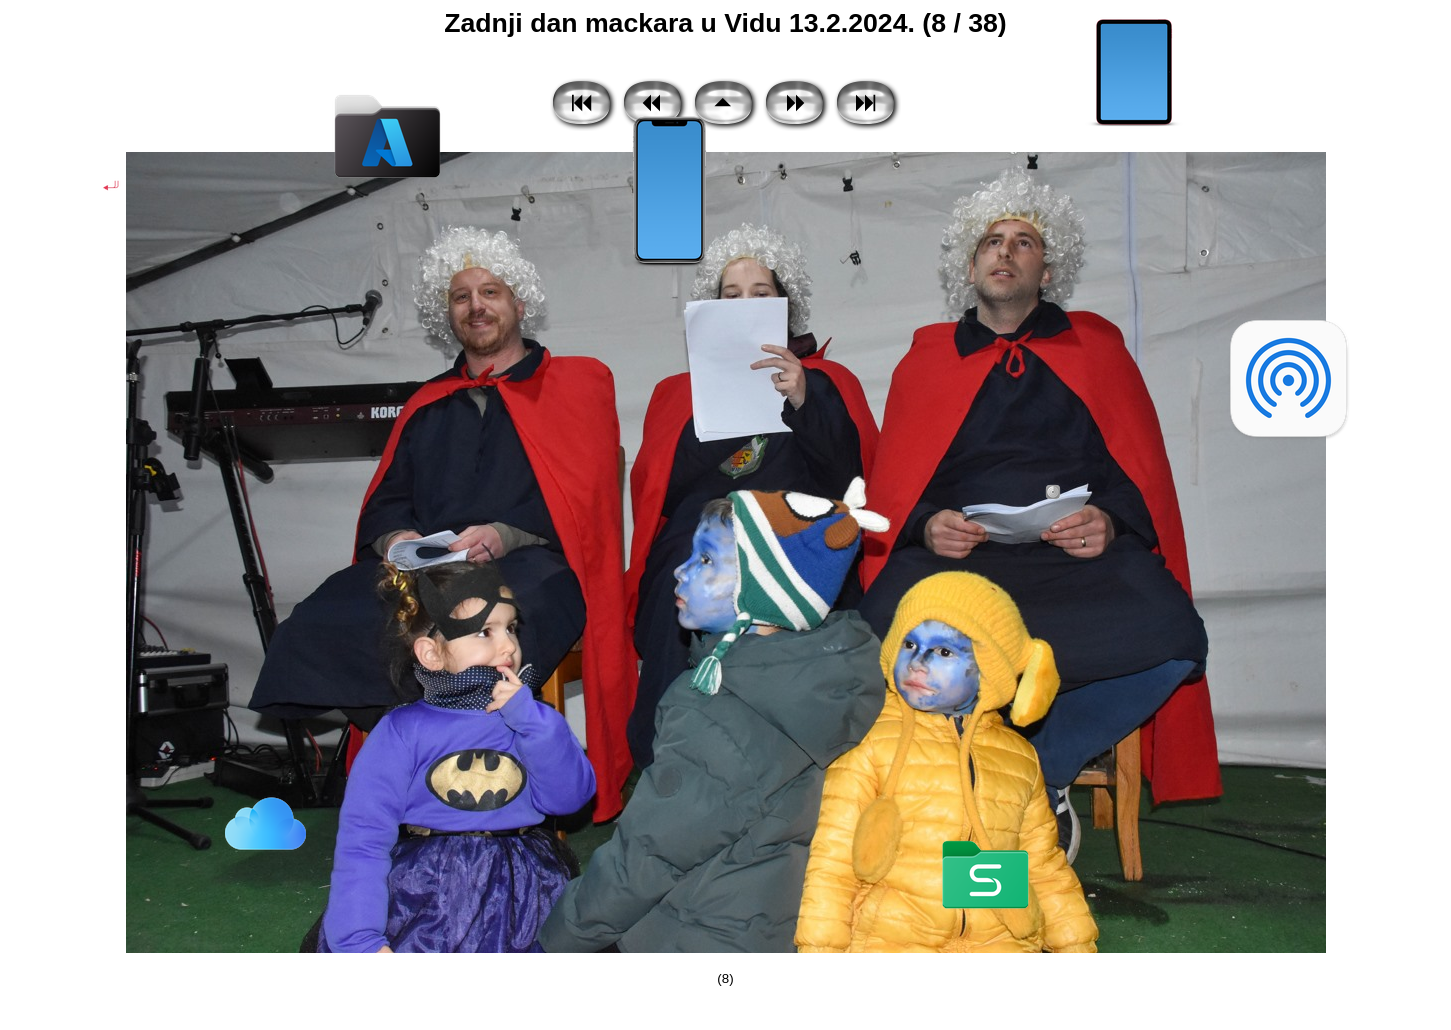  What do you see at coordinates (1053, 492) in the screenshot?
I see `open the Fitness app` at bounding box center [1053, 492].